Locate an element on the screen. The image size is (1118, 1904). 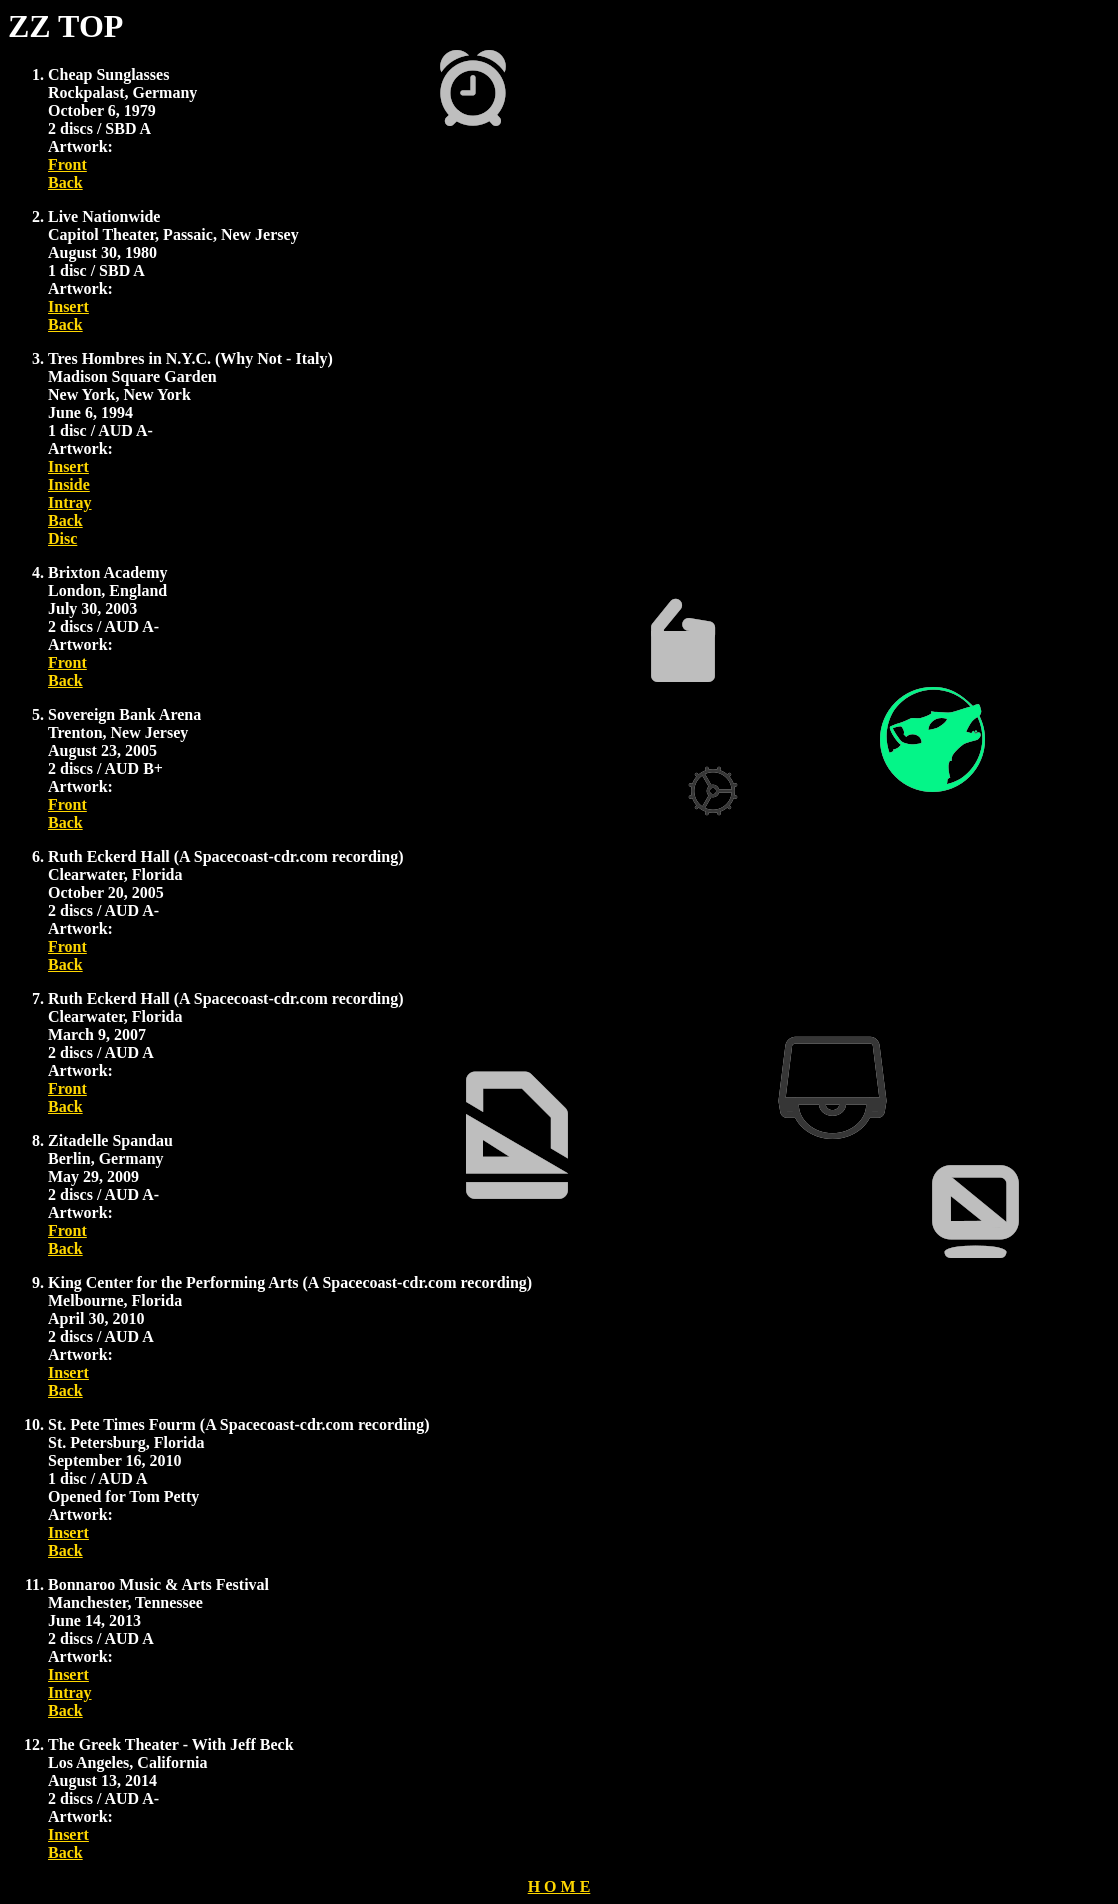
install new software or application is located at coordinates (683, 631).